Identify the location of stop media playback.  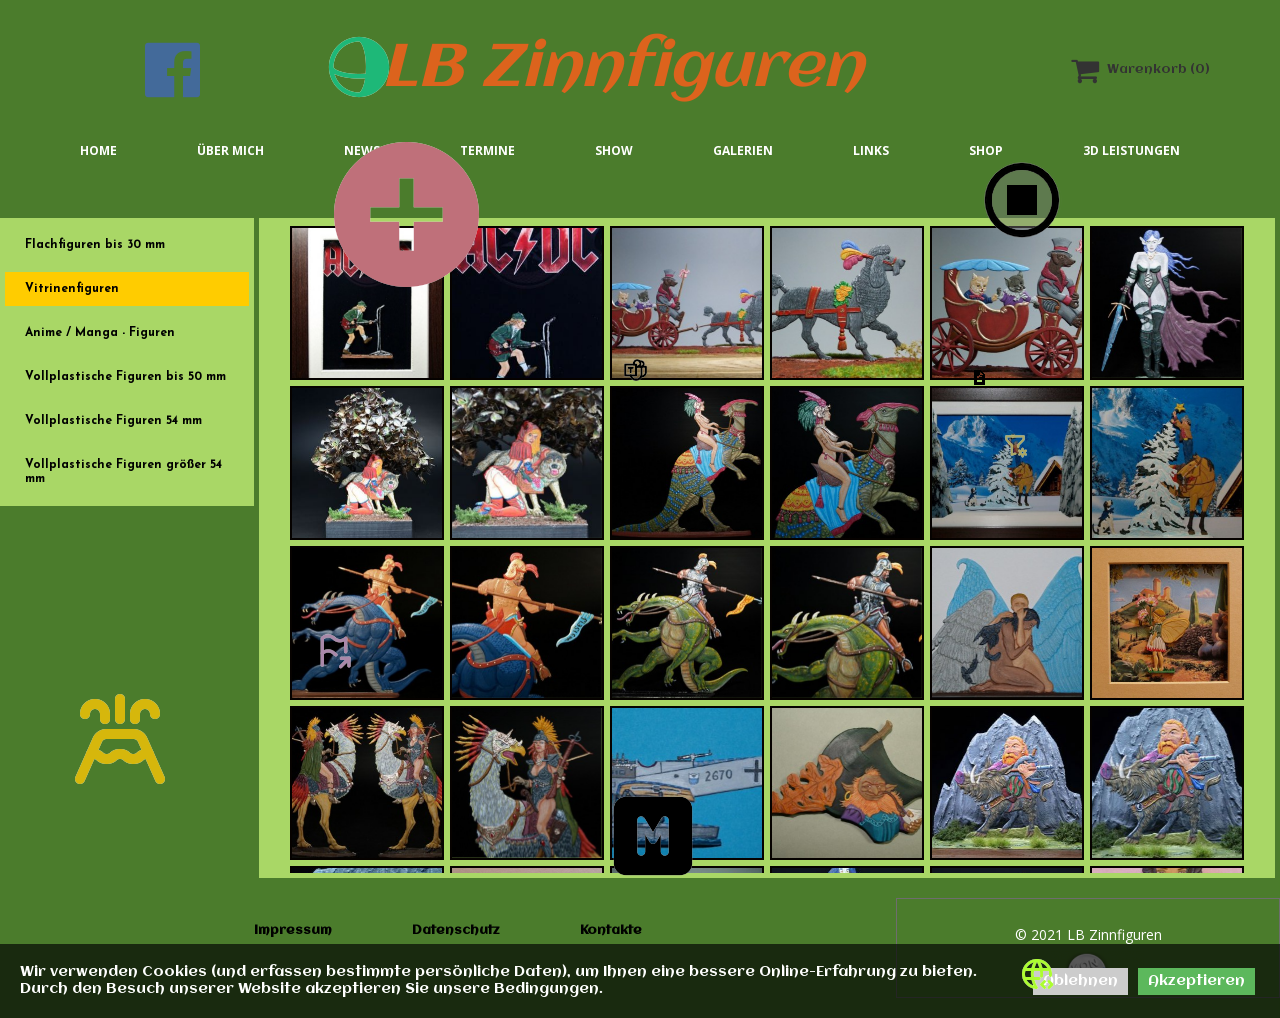
(1022, 200).